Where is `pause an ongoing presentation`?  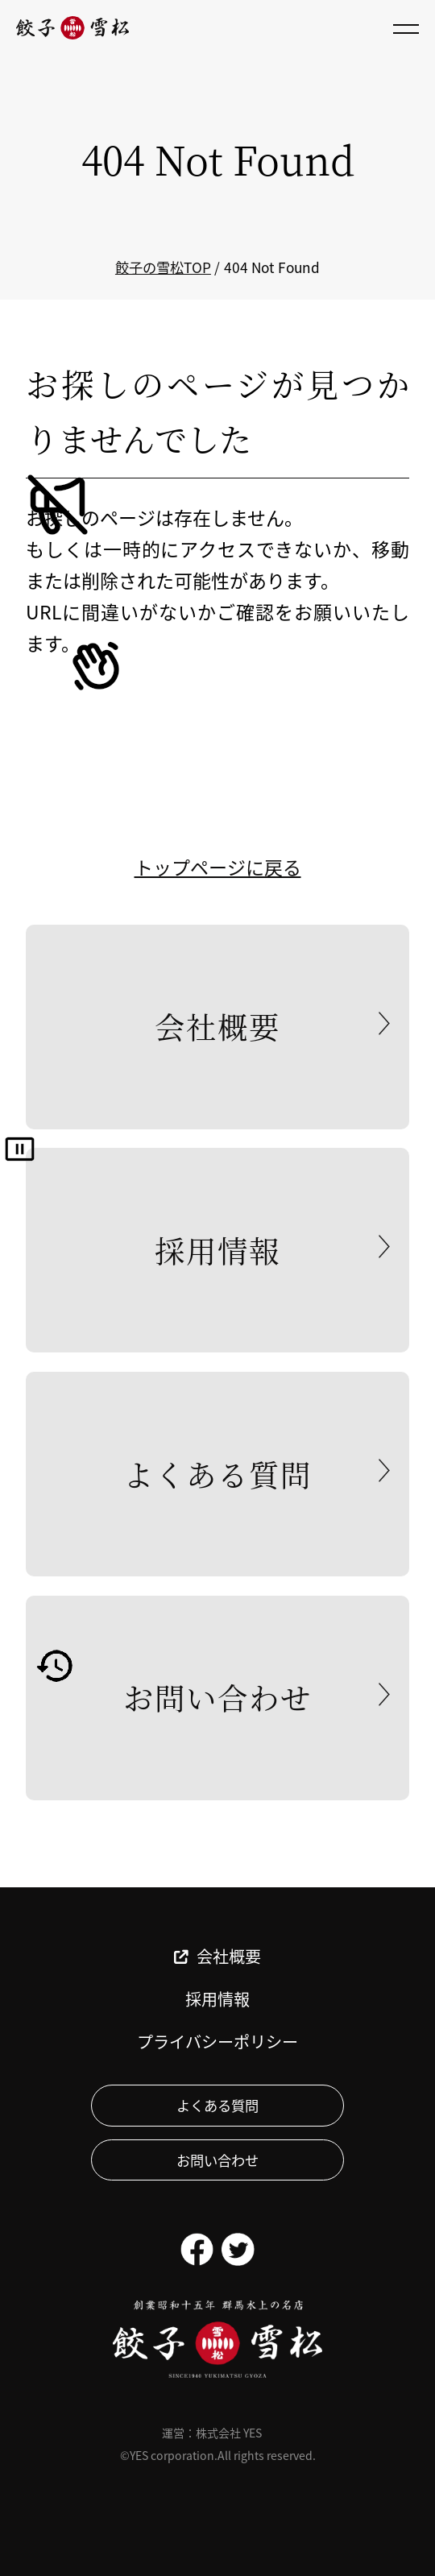 pause an ongoing presentation is located at coordinates (19, 1149).